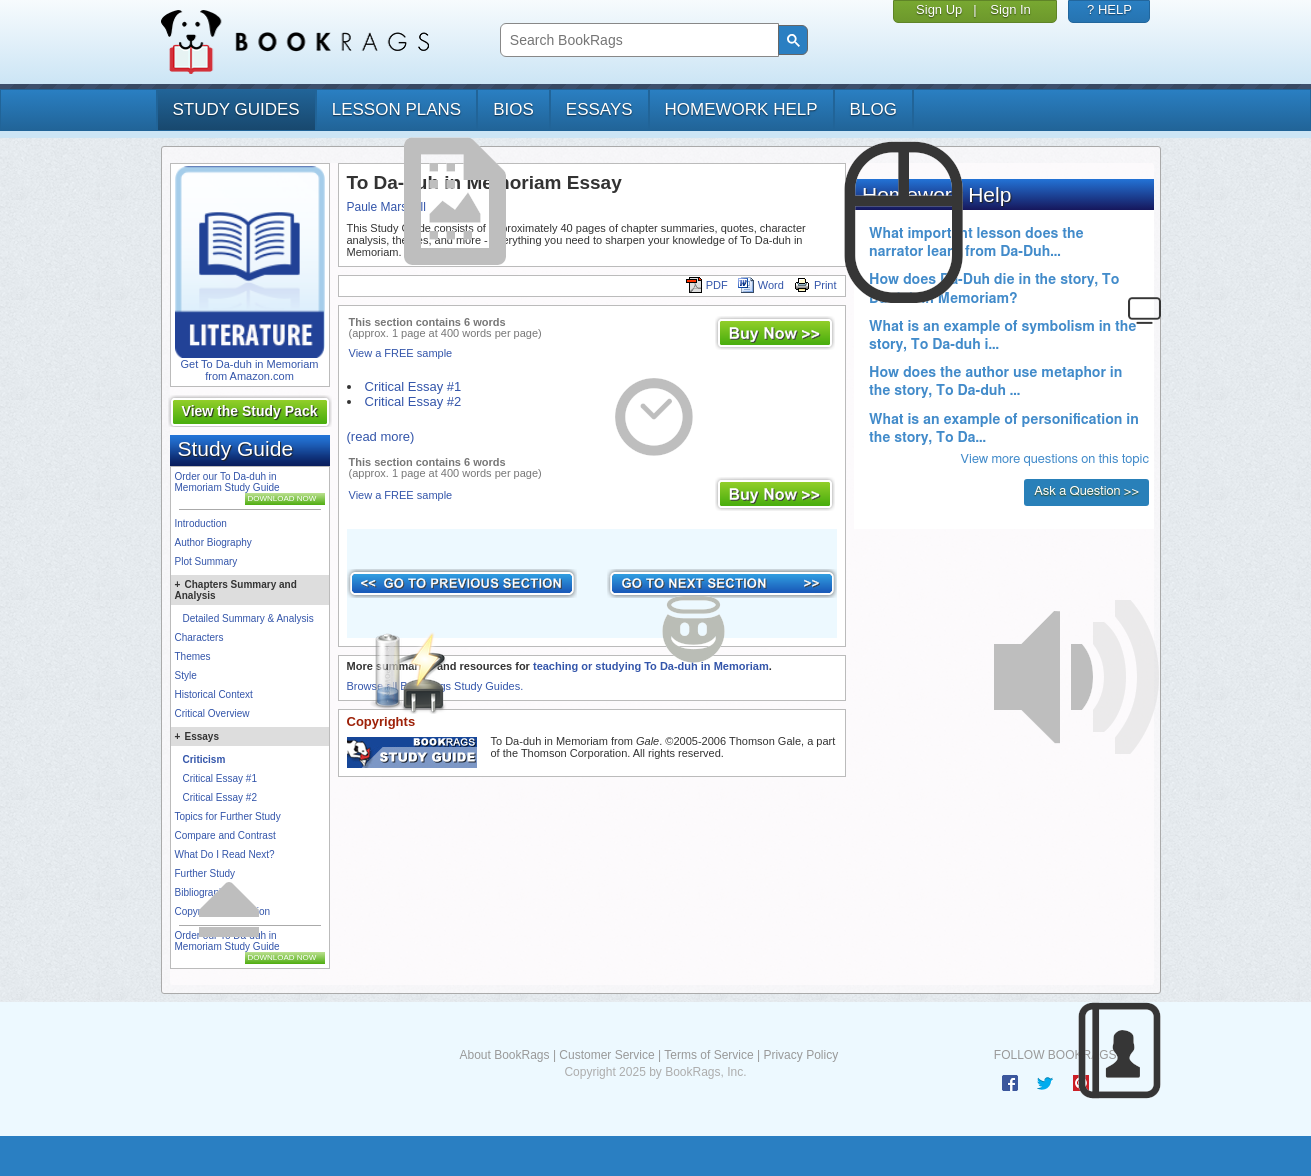  I want to click on open contacts or address book, so click(1119, 1050).